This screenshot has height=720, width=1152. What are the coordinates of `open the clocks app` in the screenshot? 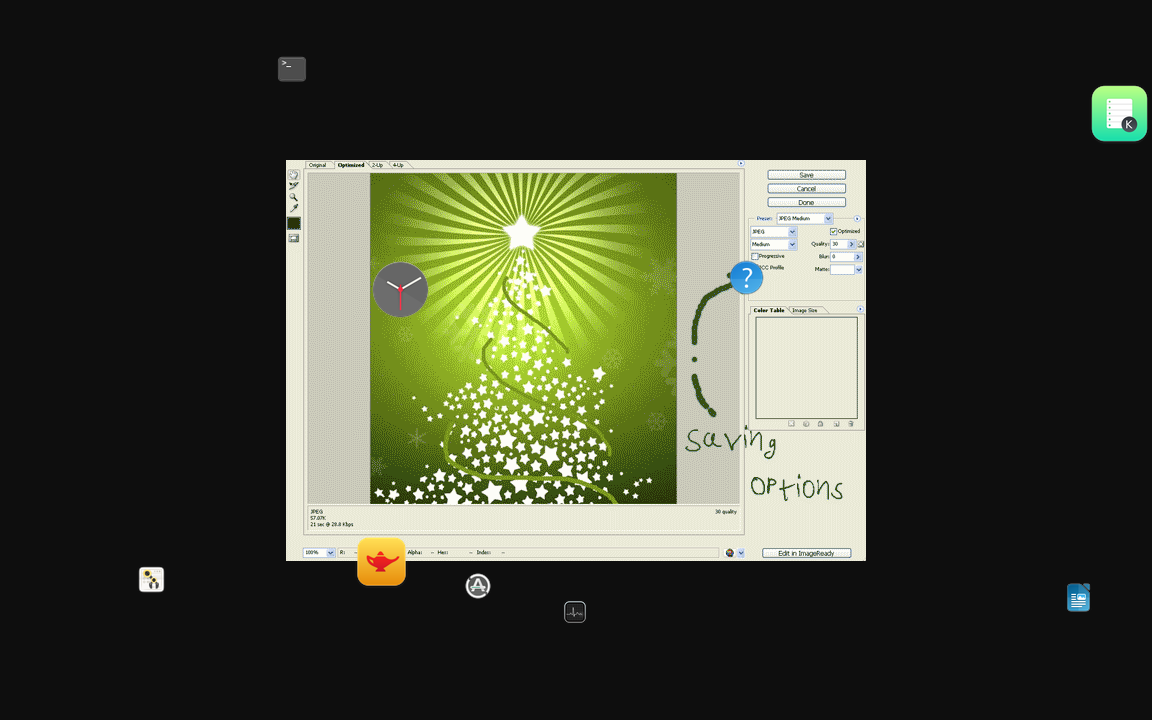 It's located at (400, 289).